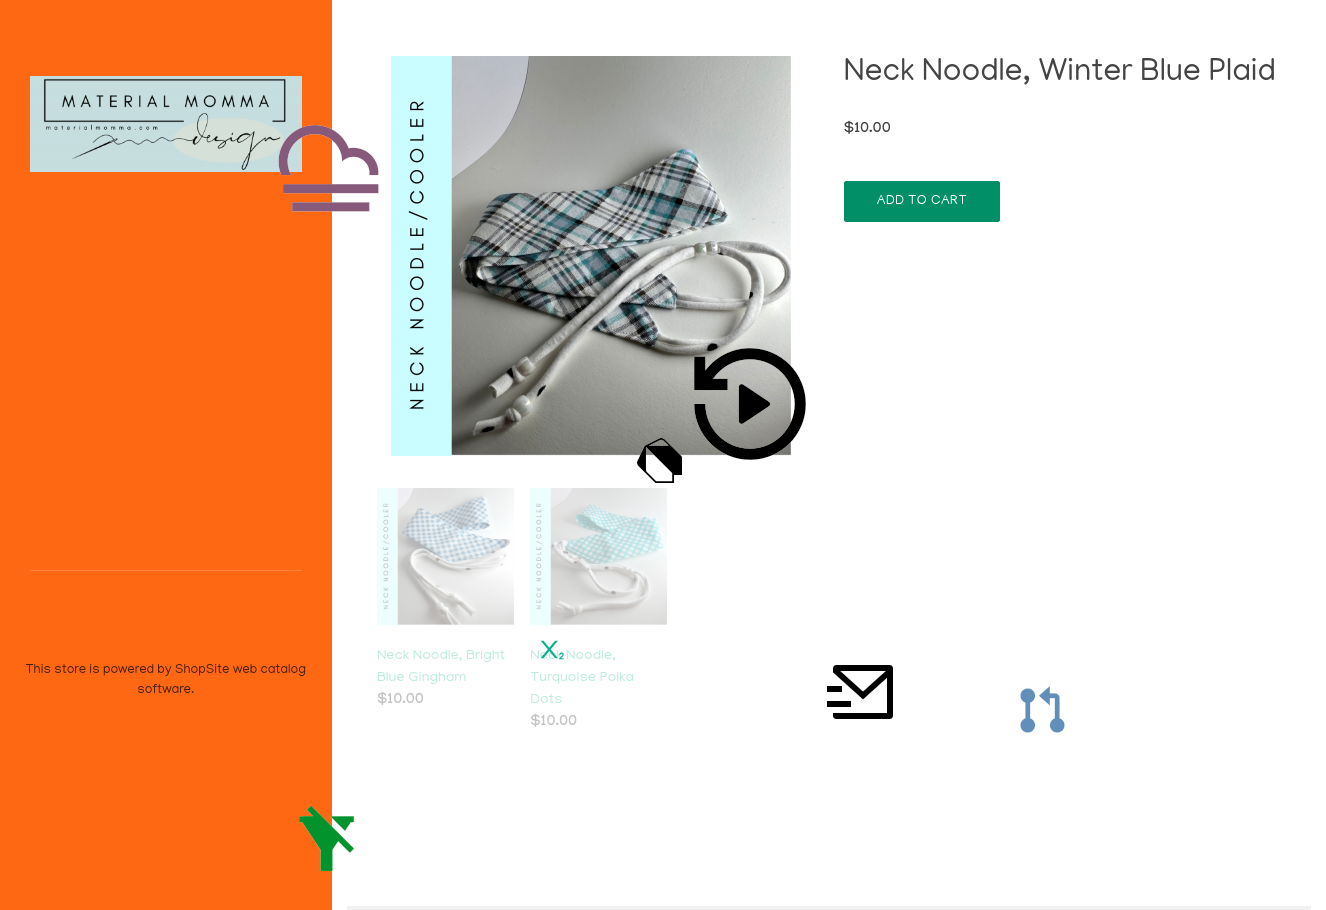 The width and height of the screenshot is (1326, 910). What do you see at coordinates (659, 460) in the screenshot?
I see `dart programming language logo` at bounding box center [659, 460].